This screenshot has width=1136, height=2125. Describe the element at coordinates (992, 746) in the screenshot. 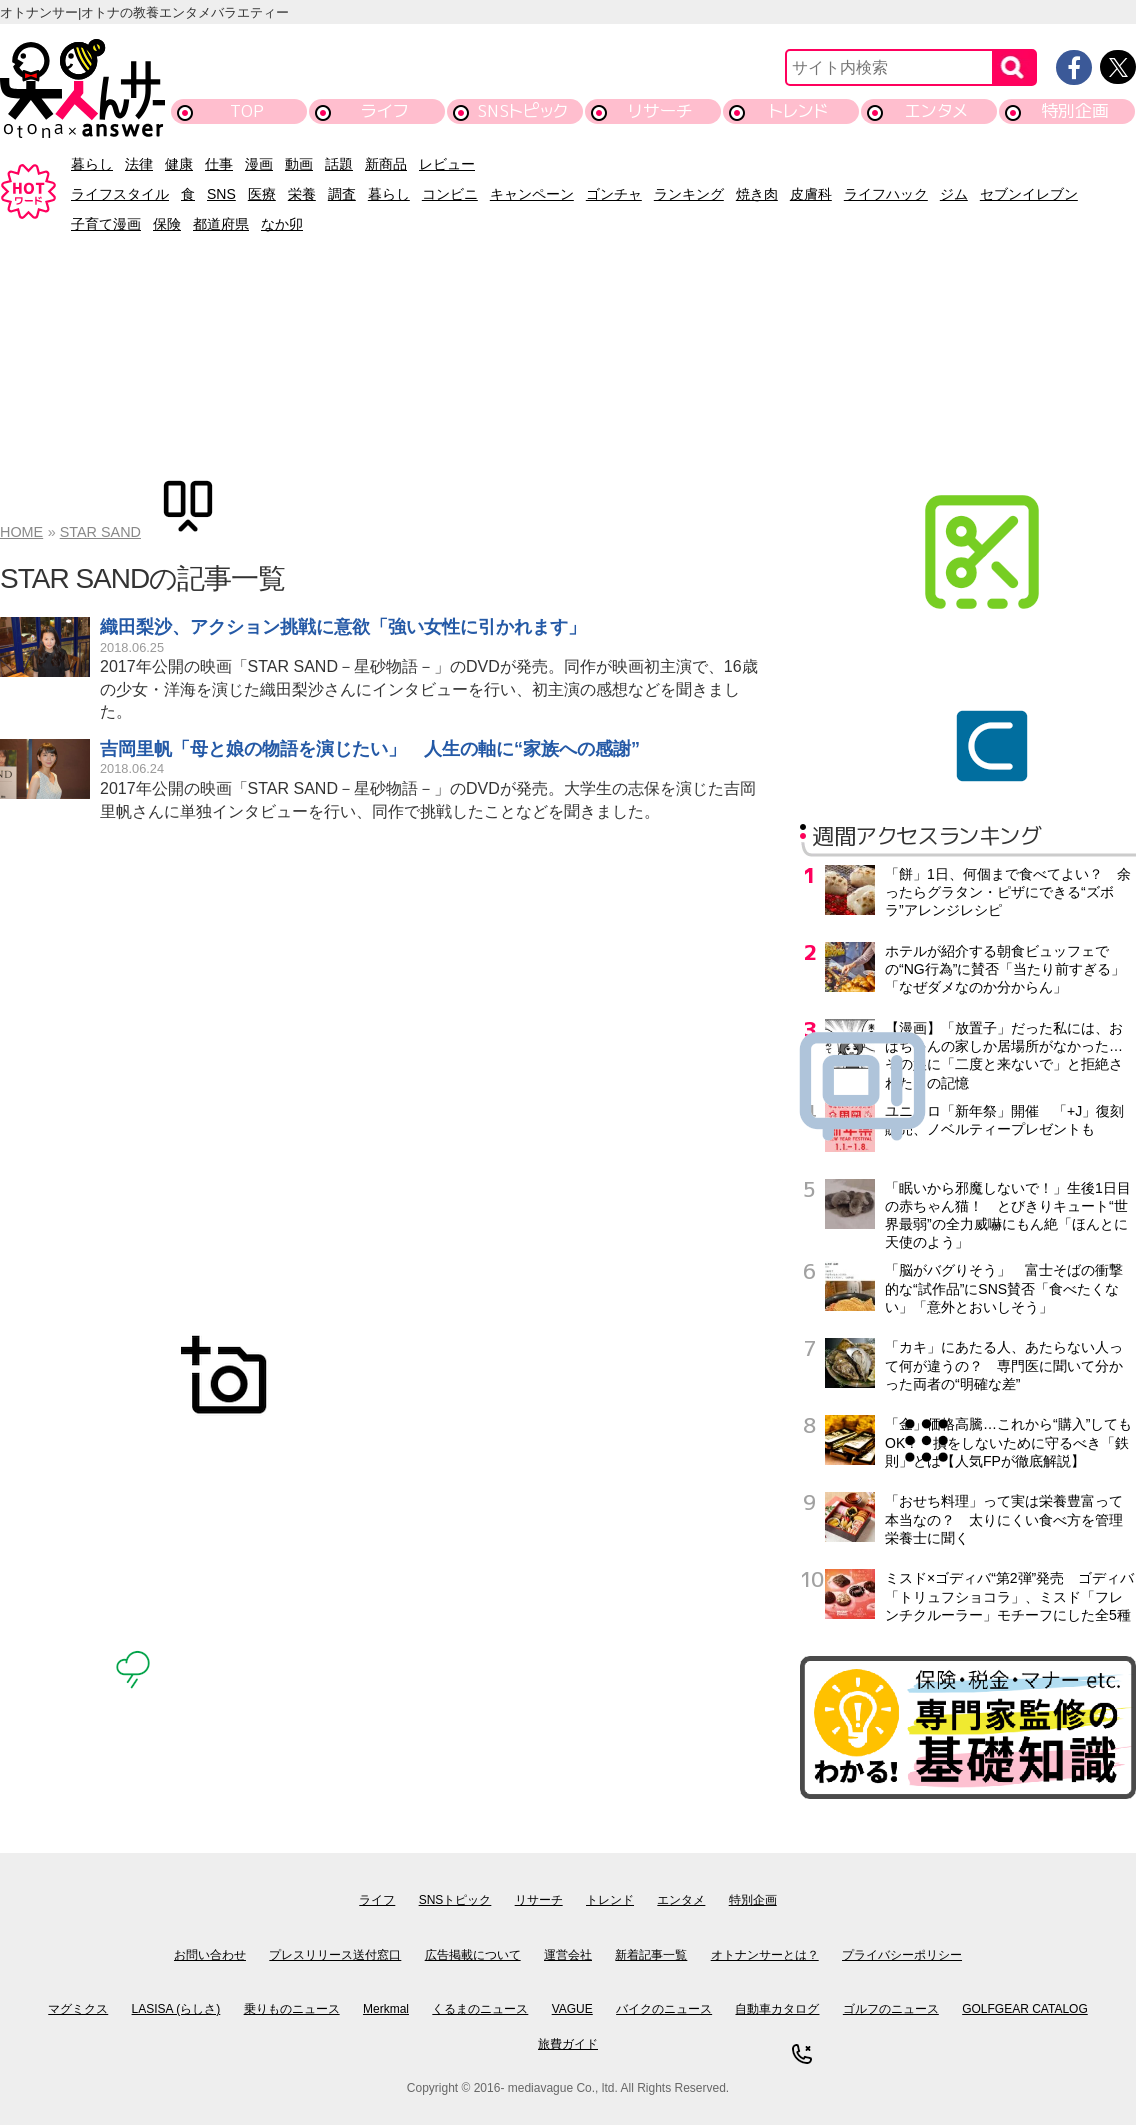

I see `indicates a proper subset relationship in mathematical notation` at that location.